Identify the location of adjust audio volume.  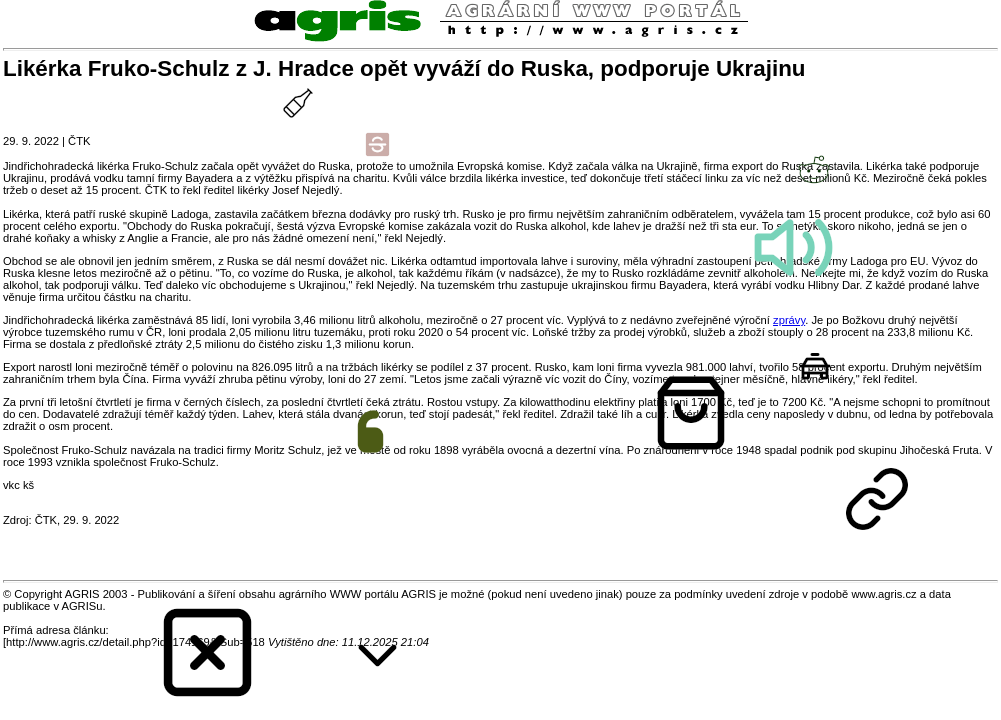
(793, 247).